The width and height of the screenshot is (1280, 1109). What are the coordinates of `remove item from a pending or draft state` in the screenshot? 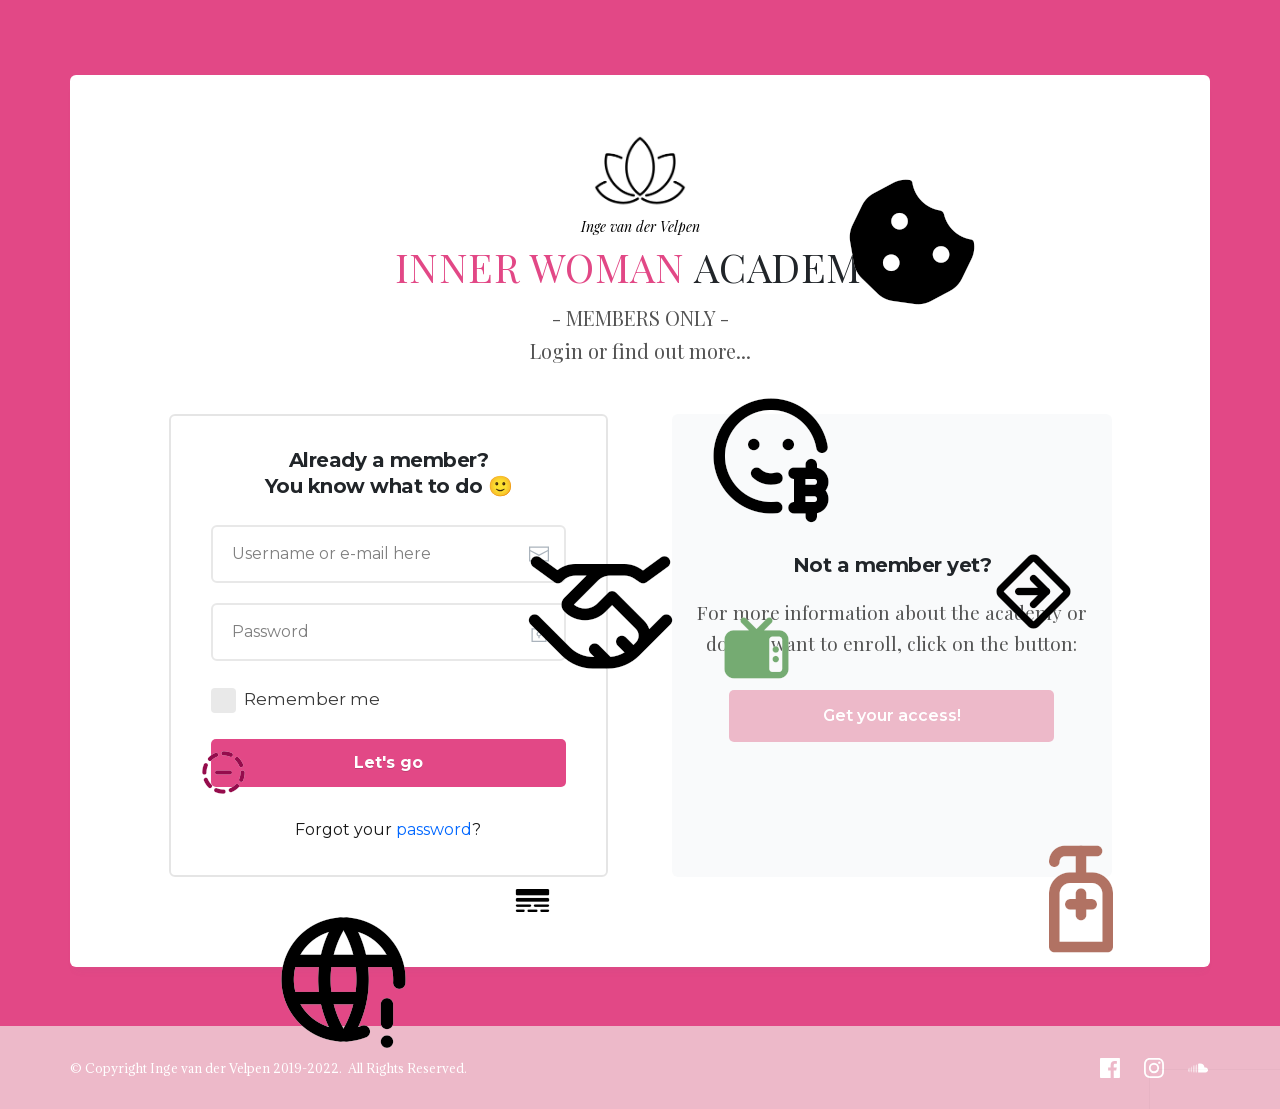 It's located at (223, 772).